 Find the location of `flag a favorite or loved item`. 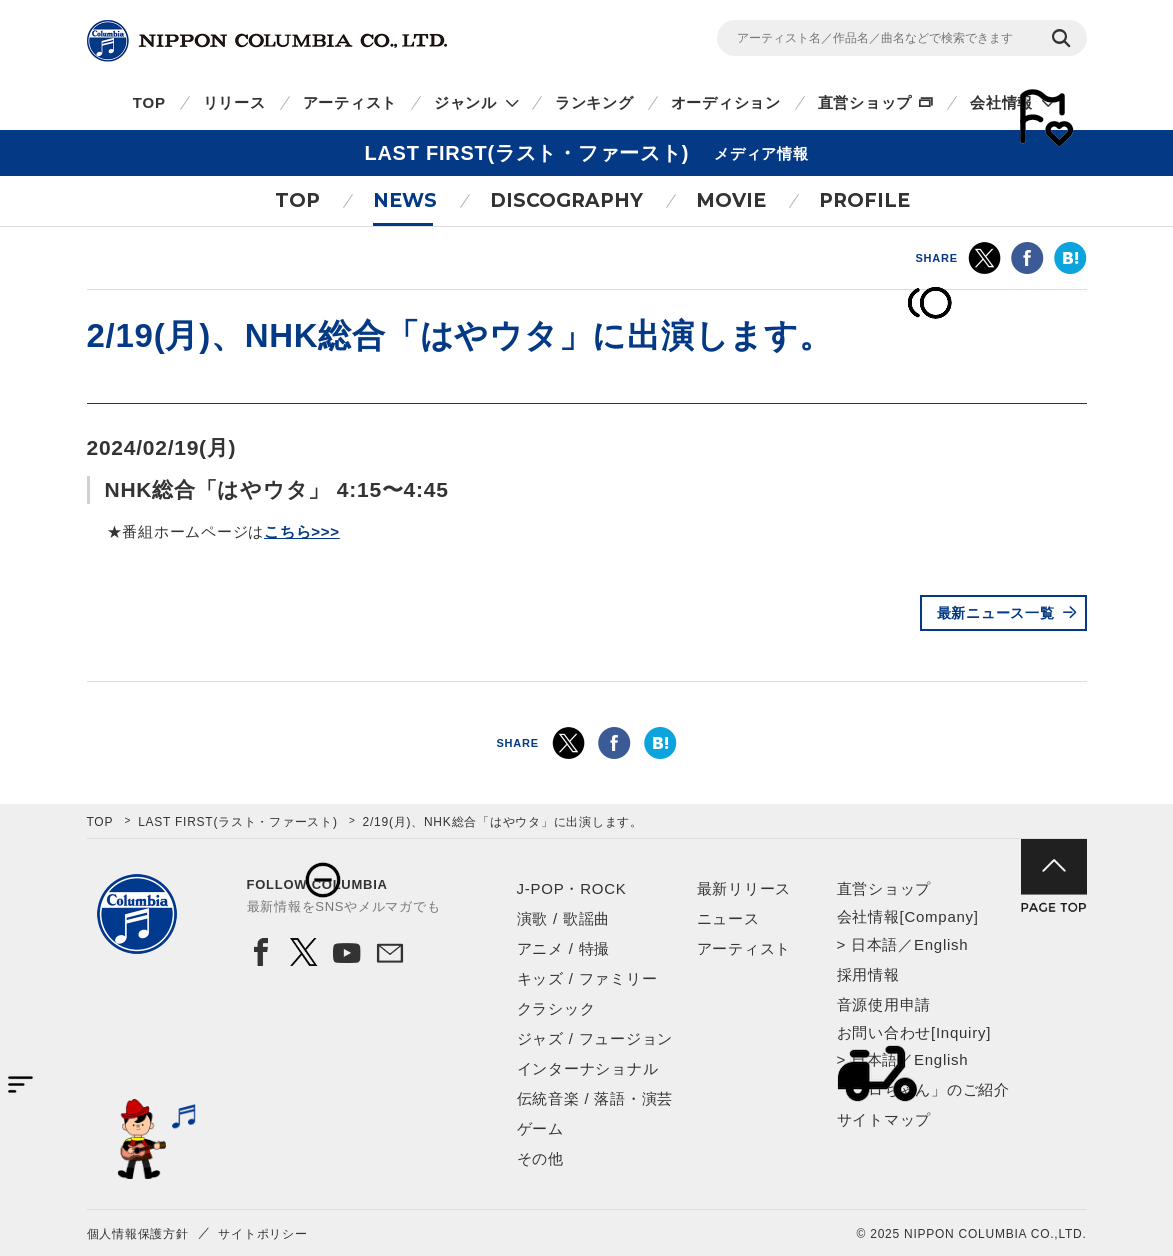

flag a favorite or loved item is located at coordinates (1042, 115).